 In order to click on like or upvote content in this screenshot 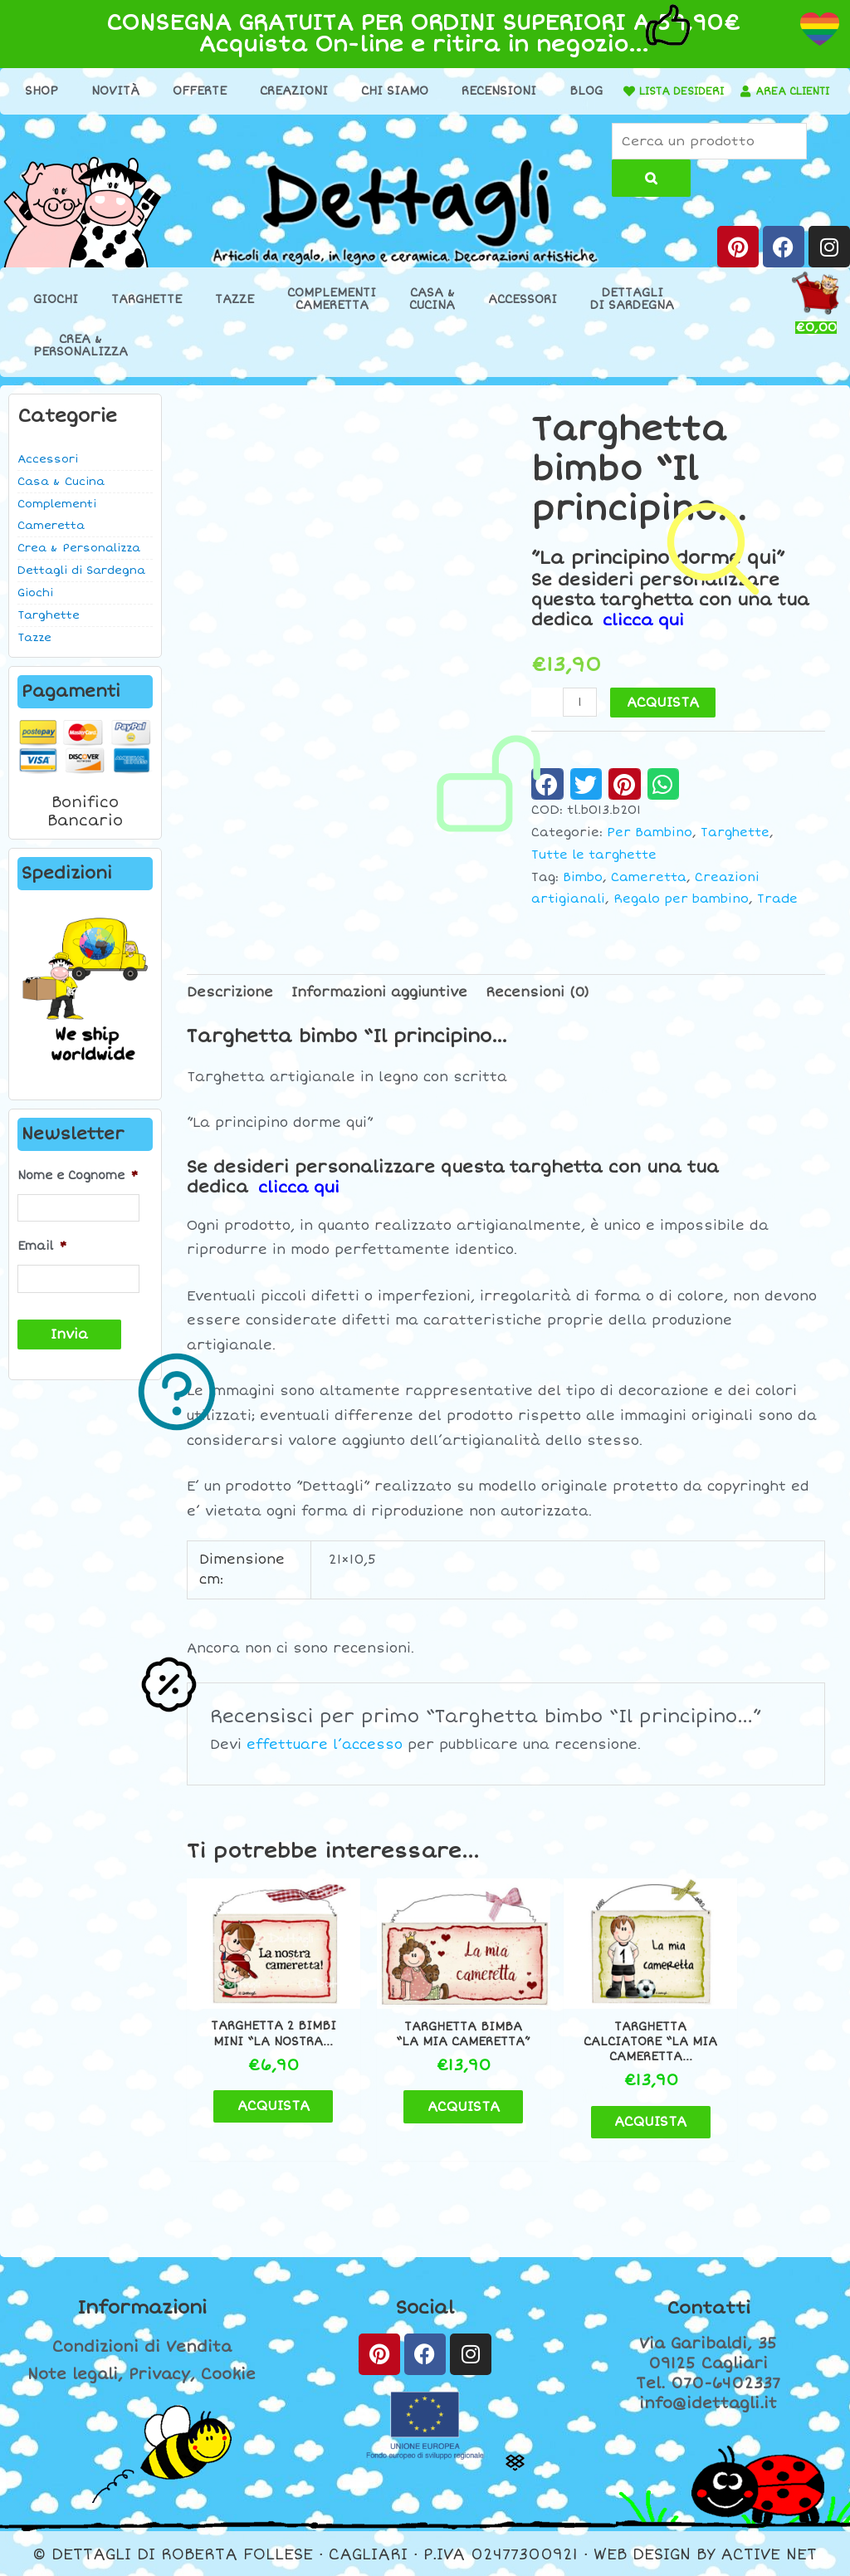, I will do `click(667, 27)`.